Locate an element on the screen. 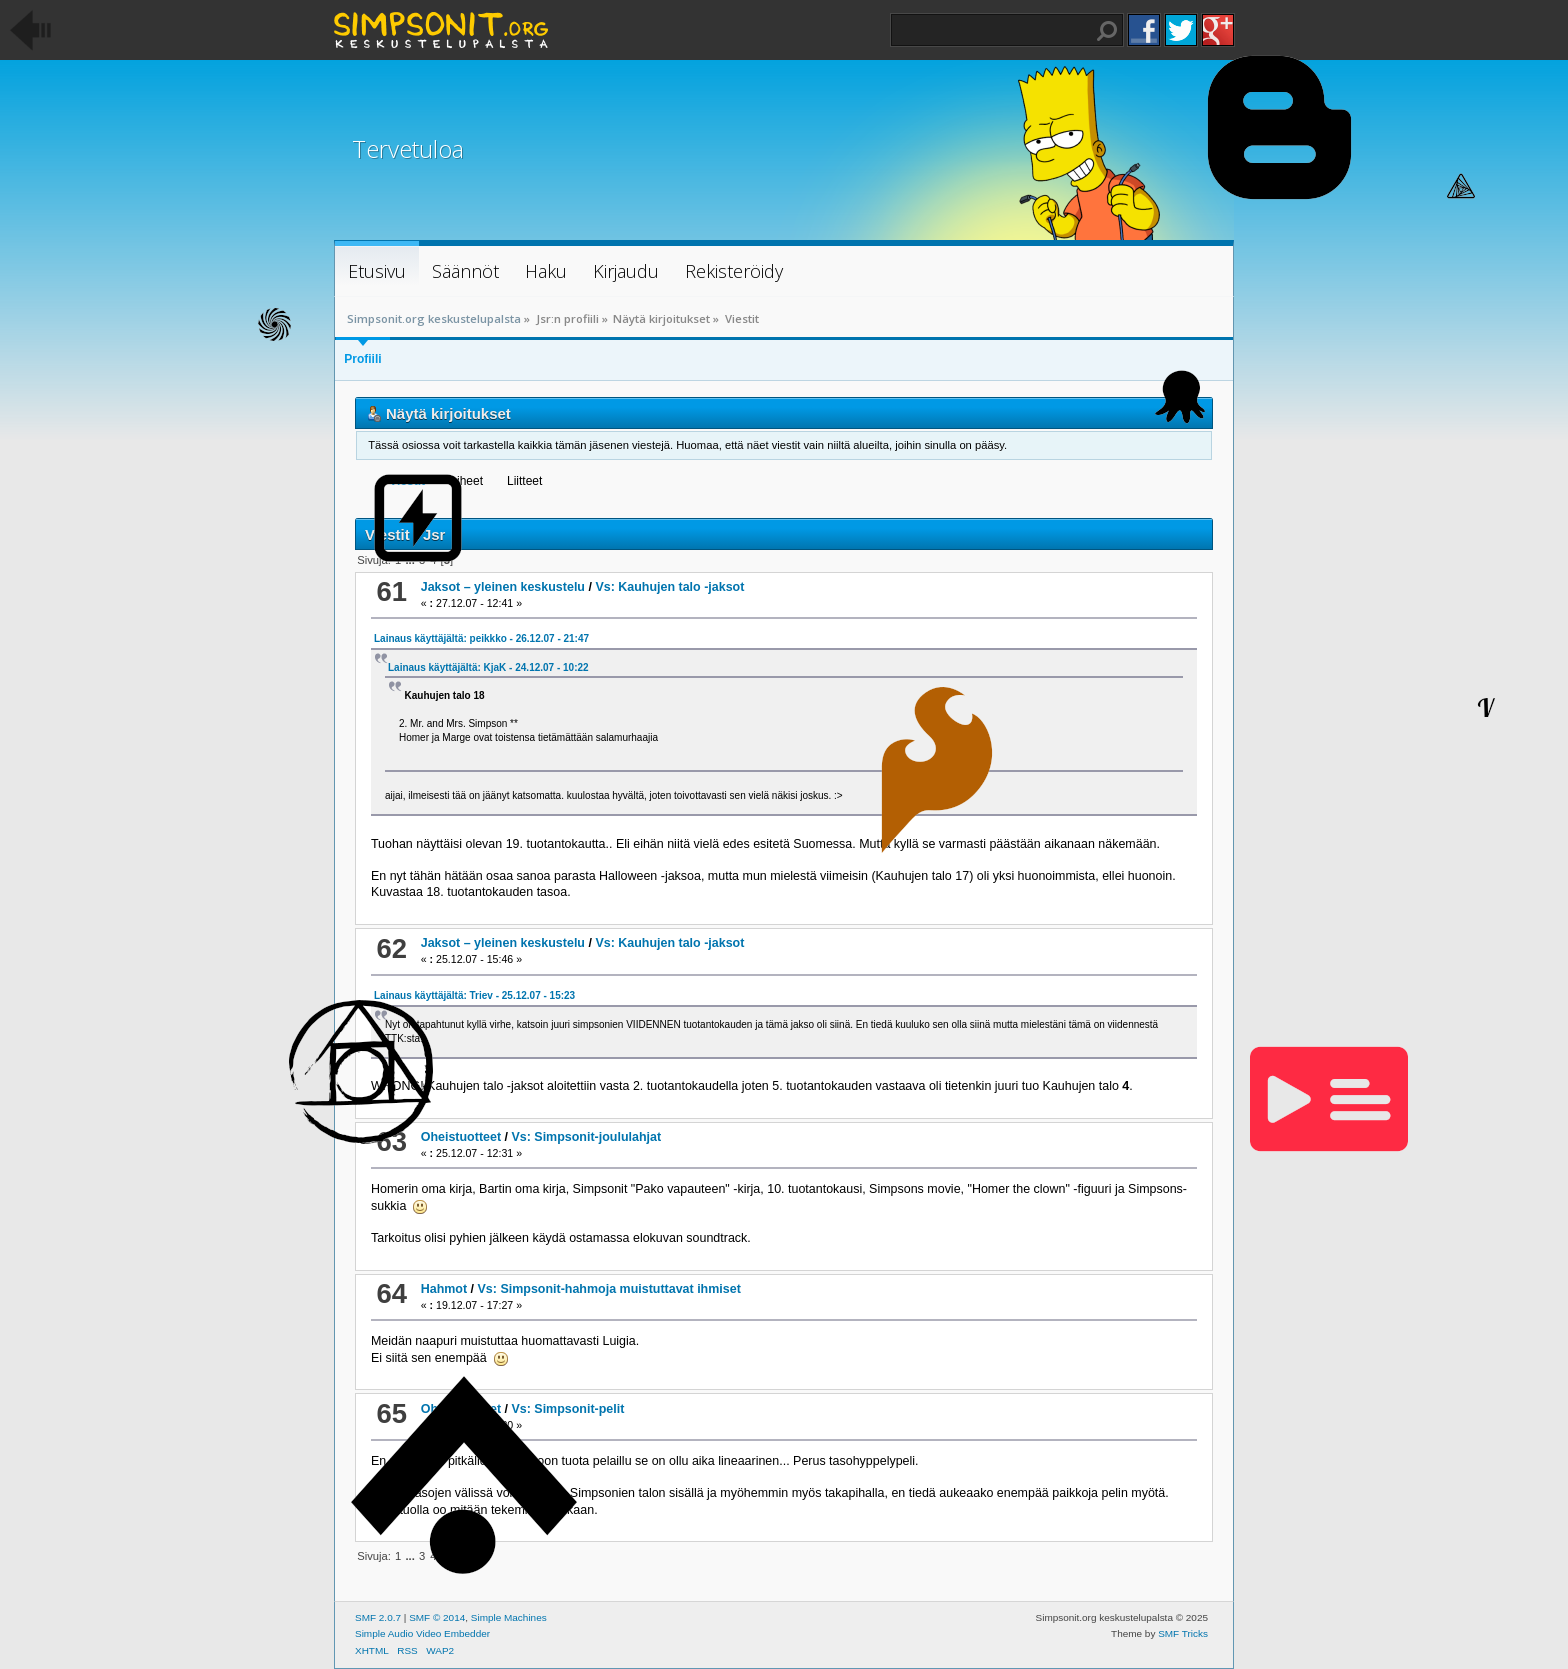 The image size is (1568, 1669). visit sparkfun electronics website is located at coordinates (937, 770).